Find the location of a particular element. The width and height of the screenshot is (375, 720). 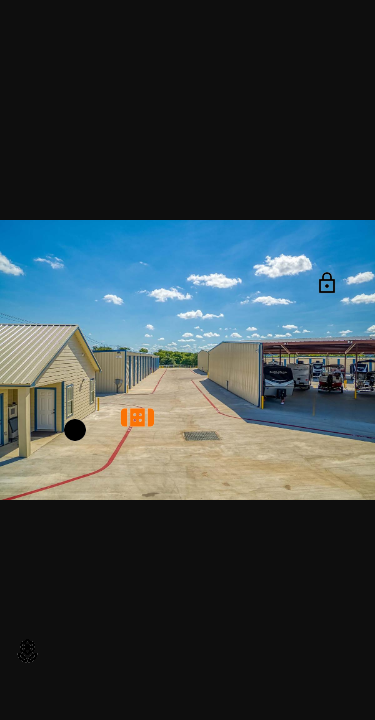

indicates a locked or secured item is located at coordinates (327, 283).